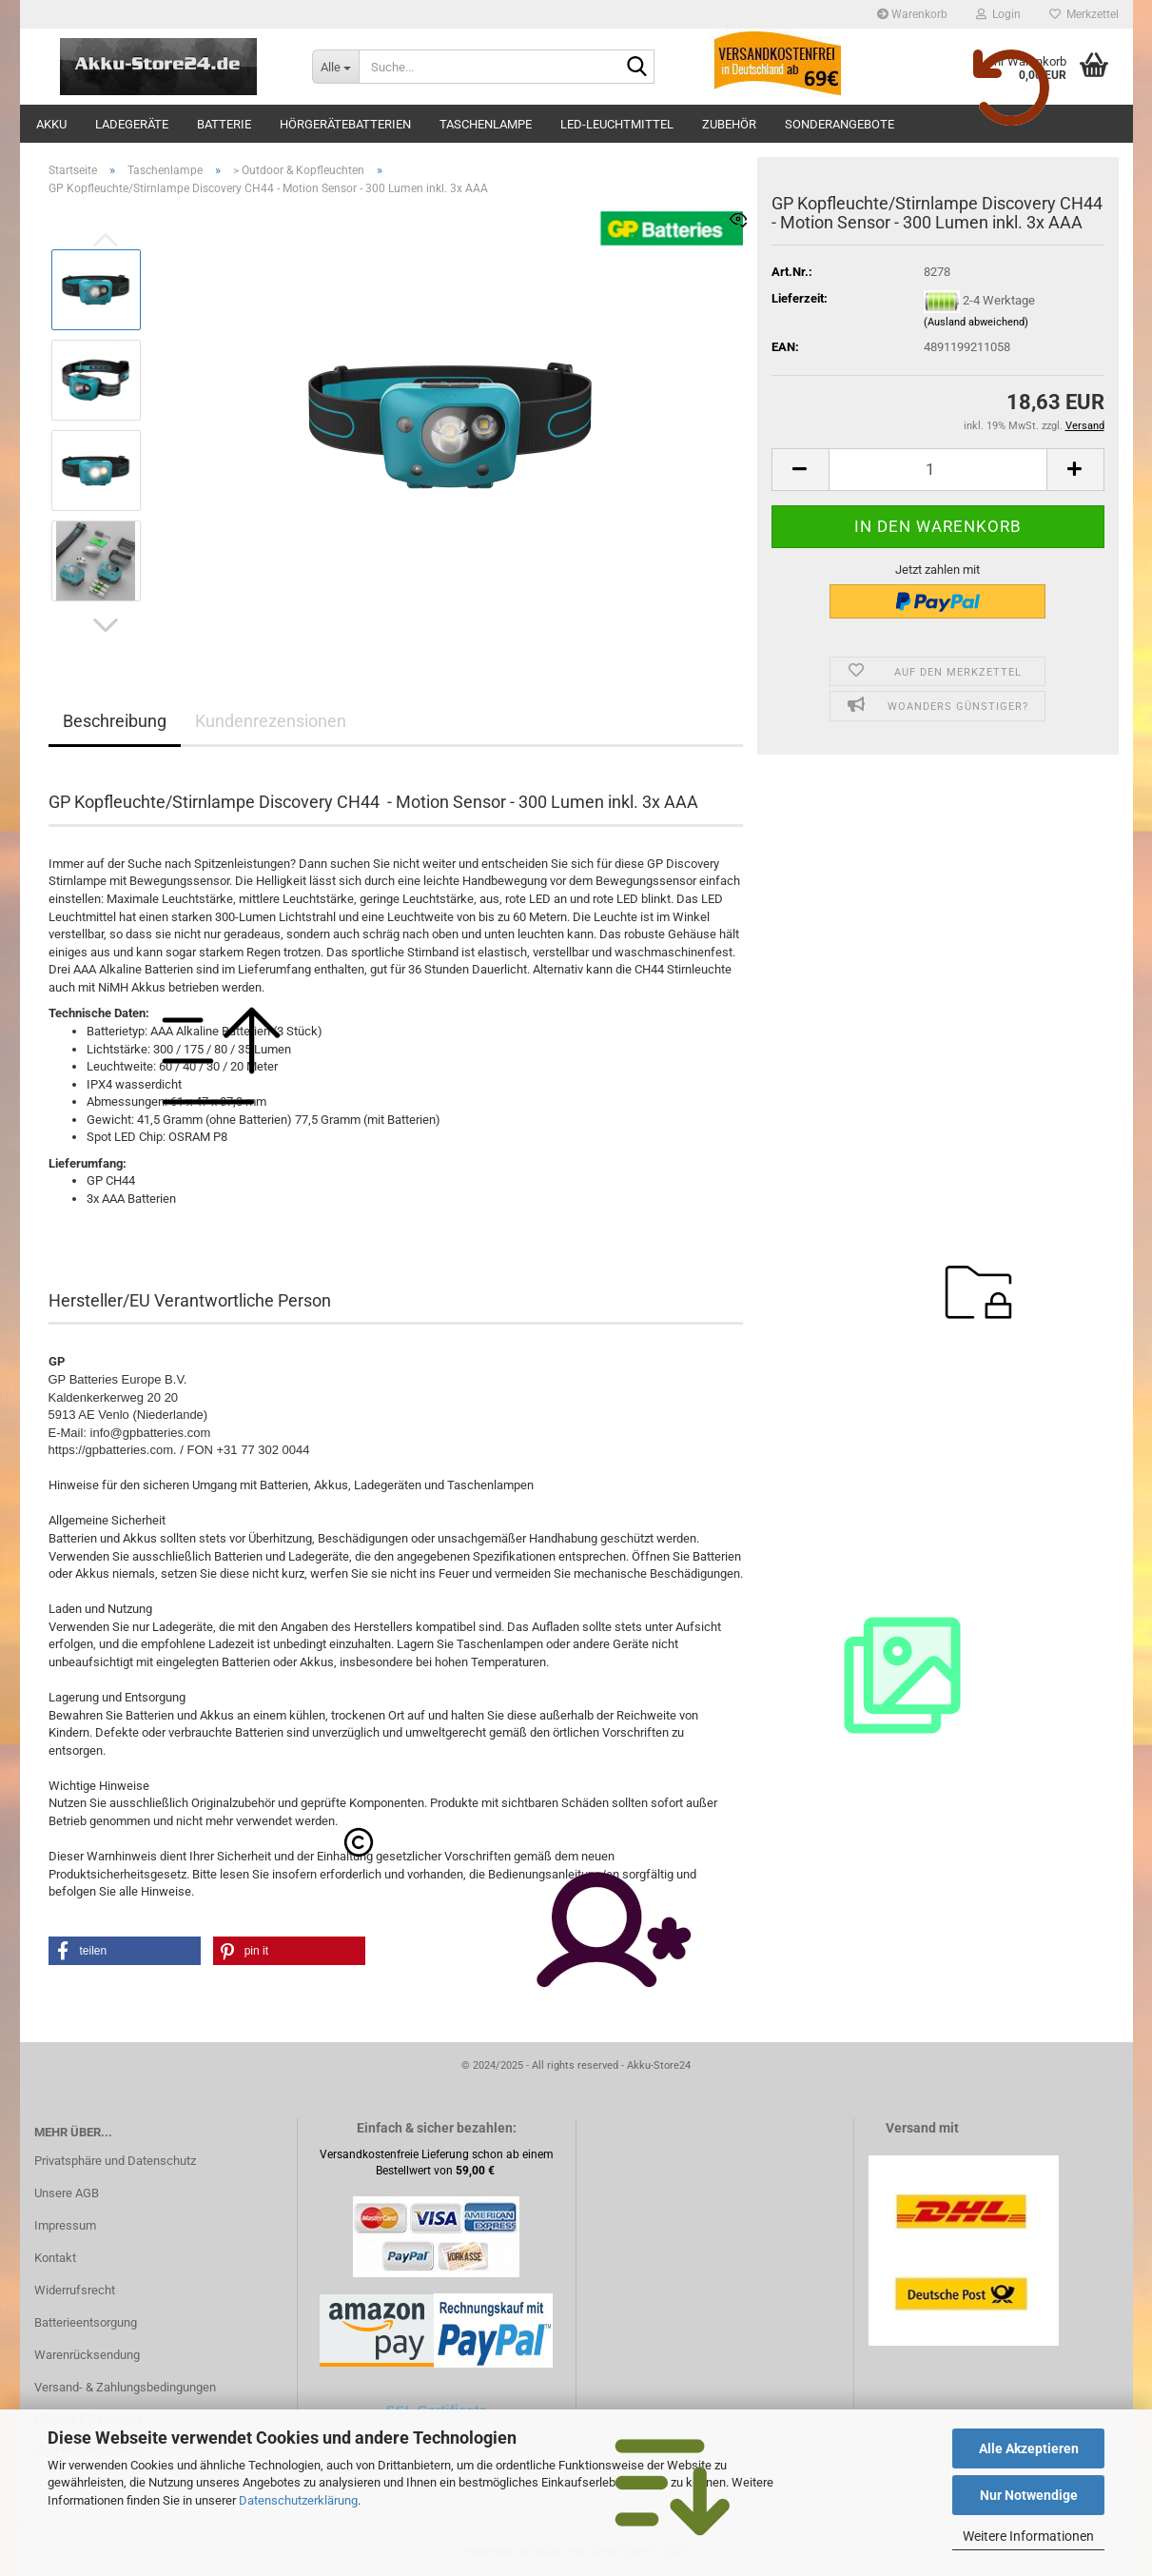 The width and height of the screenshot is (1152, 2576). I want to click on indicates copyrighted content, so click(359, 1842).